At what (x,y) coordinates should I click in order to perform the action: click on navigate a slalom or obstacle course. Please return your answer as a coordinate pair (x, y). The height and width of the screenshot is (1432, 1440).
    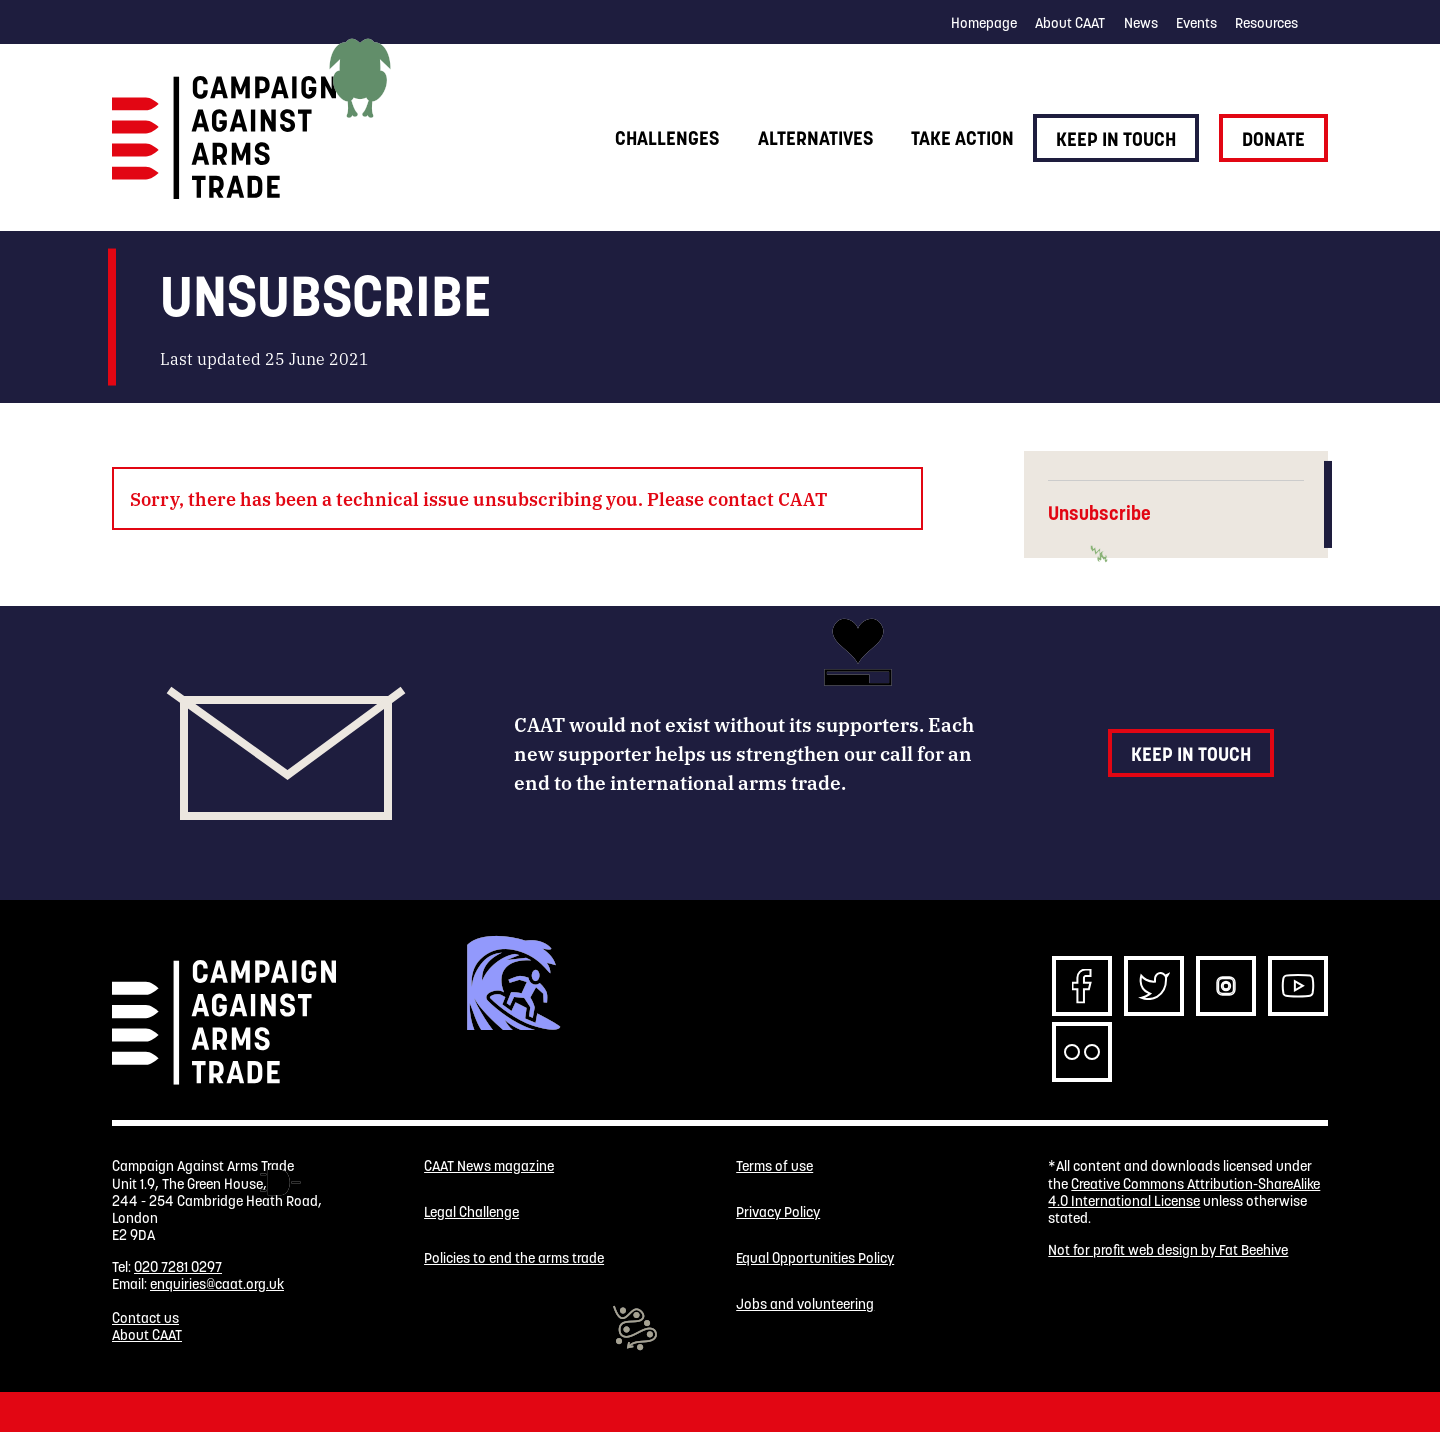
    Looking at the image, I should click on (635, 1328).